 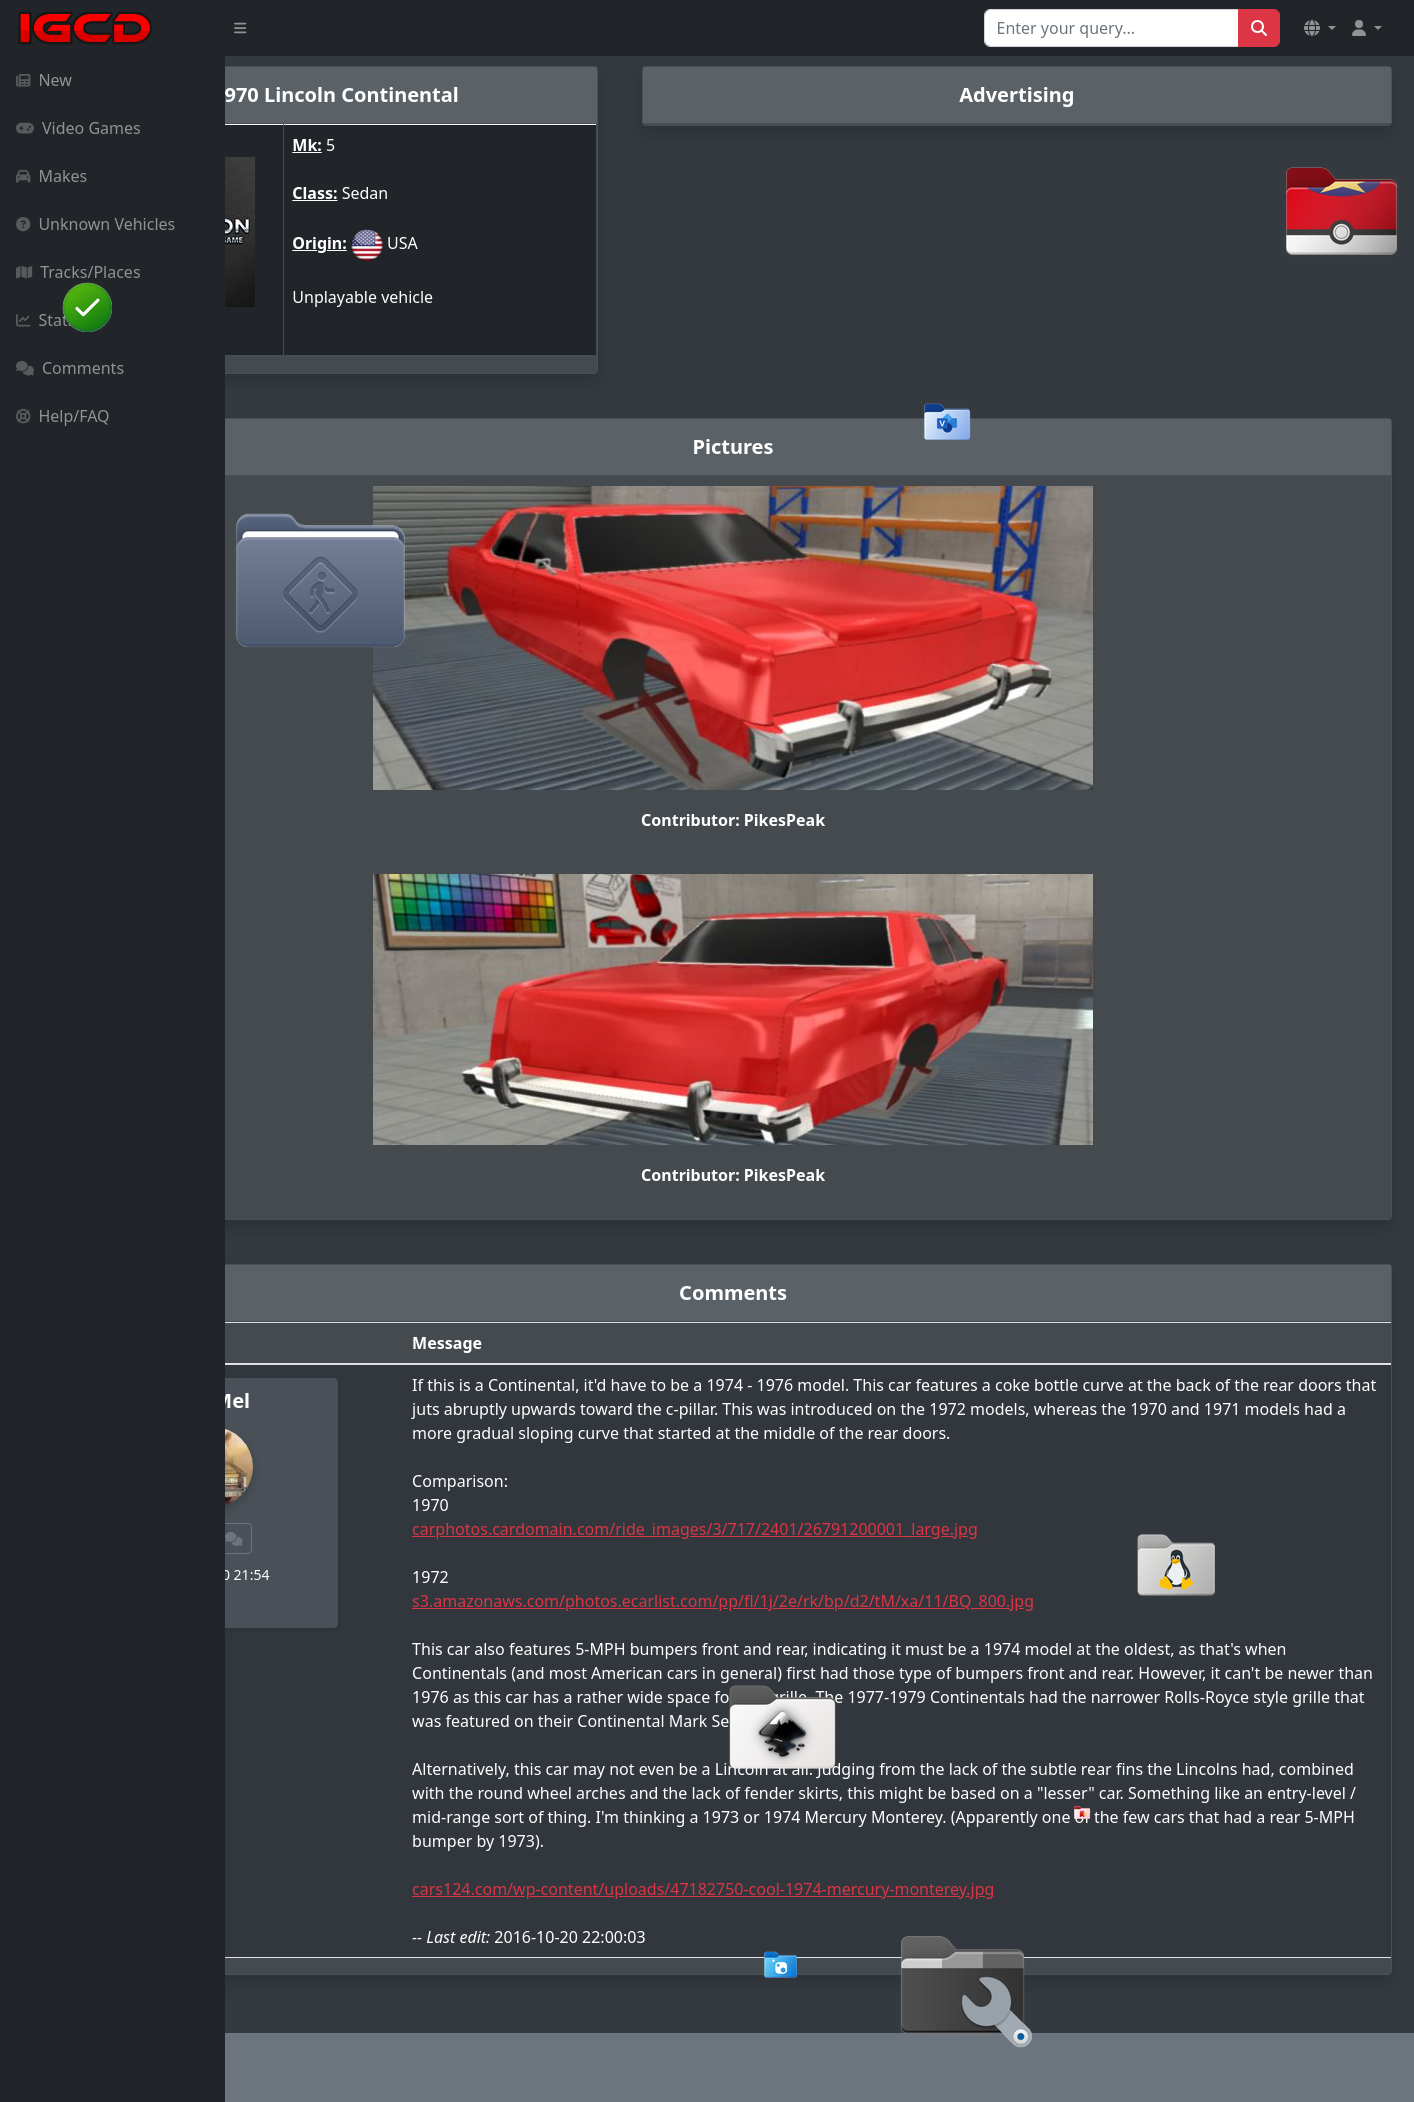 I want to click on open your bookmarked files folder, so click(x=1082, y=1813).